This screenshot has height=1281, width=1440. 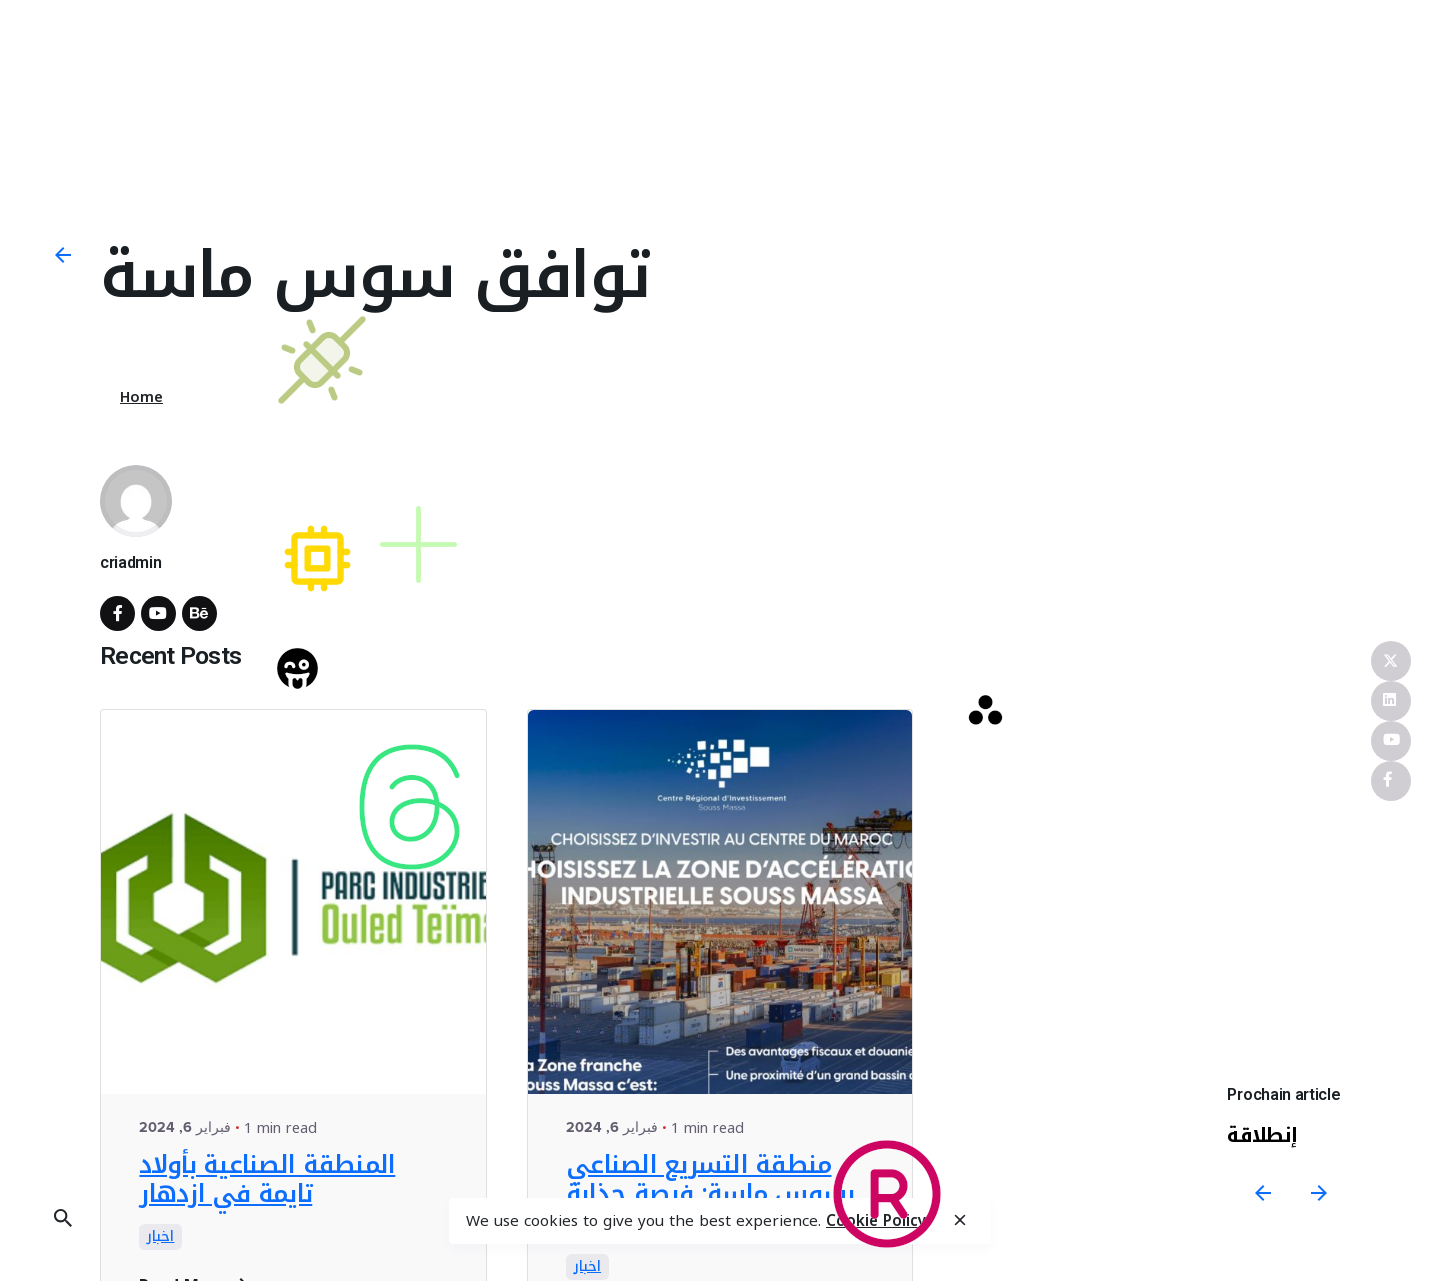 I want to click on react with a playful or silly expression, so click(x=297, y=668).